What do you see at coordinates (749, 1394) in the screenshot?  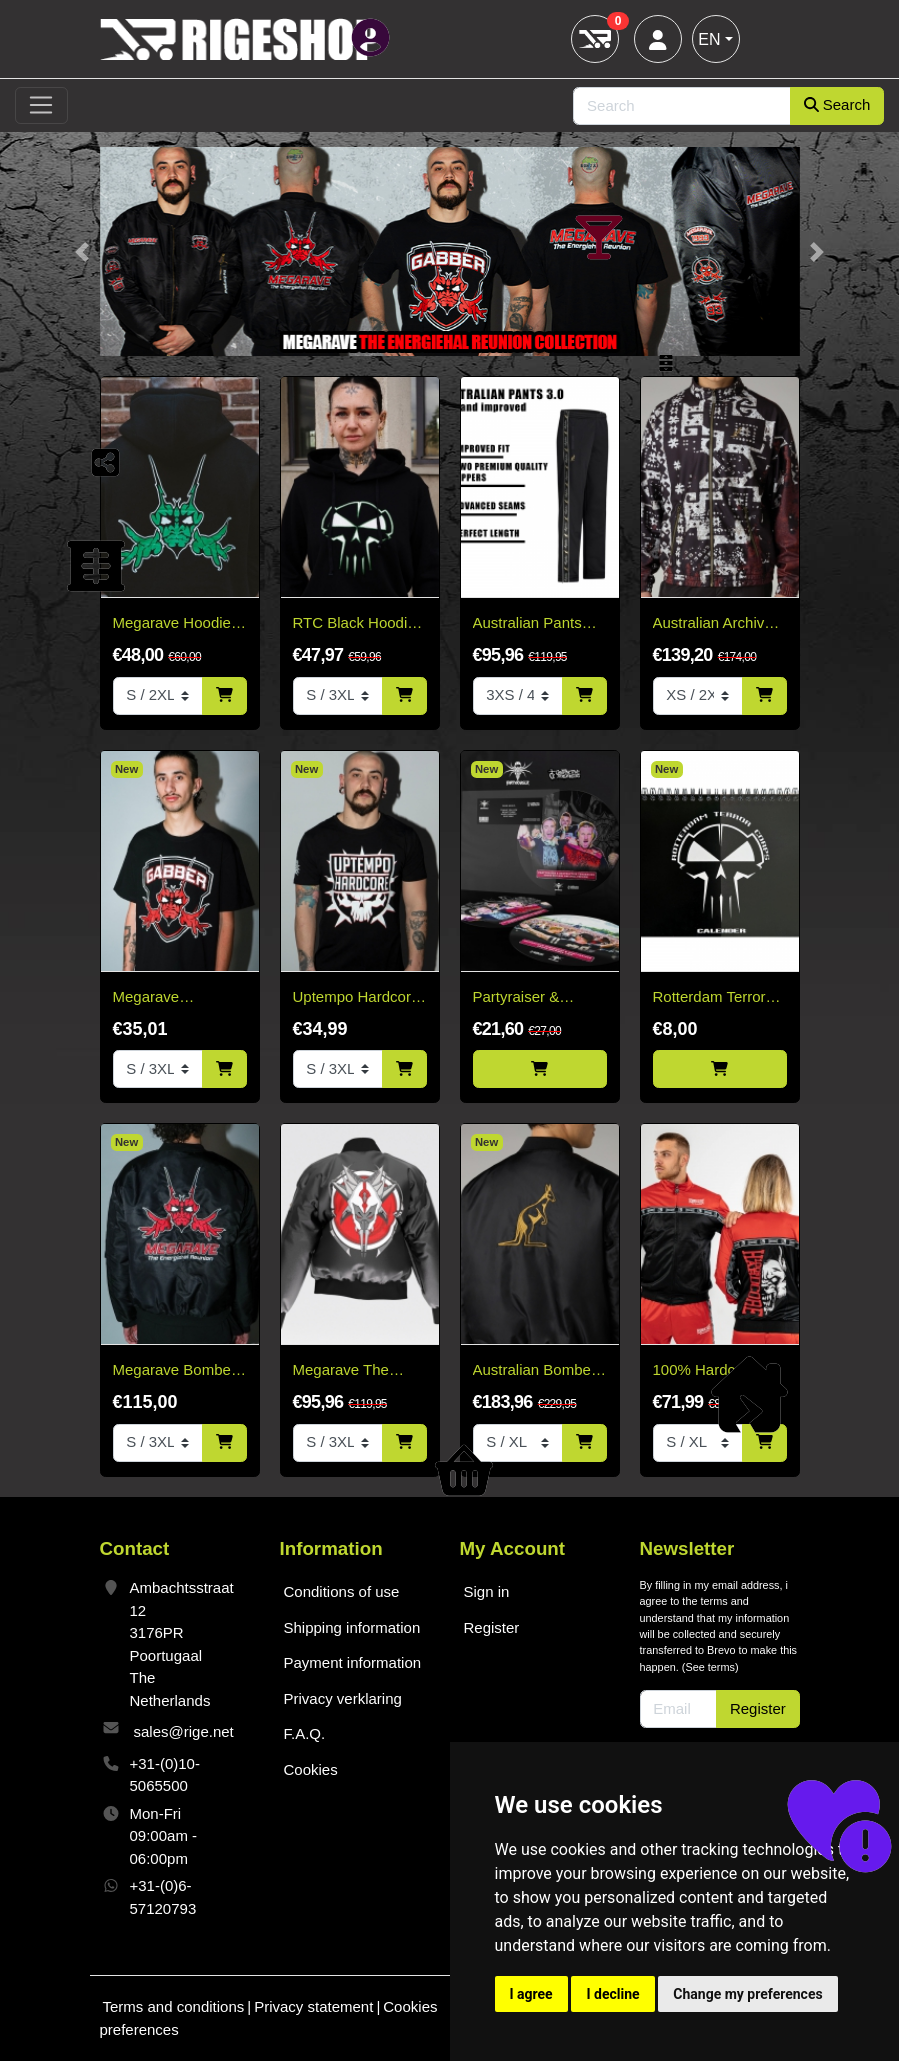 I see `indicates property damage or structural issues` at bounding box center [749, 1394].